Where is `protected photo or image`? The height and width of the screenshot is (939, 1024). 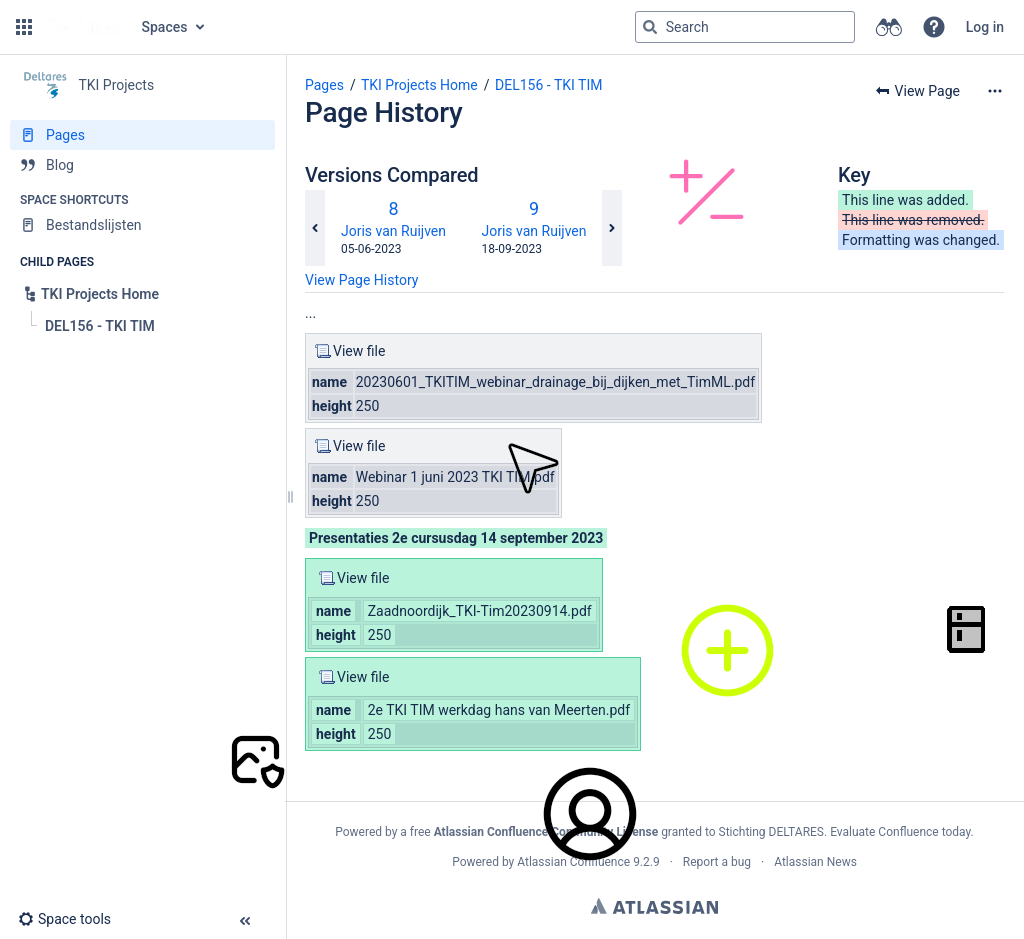 protected photo or image is located at coordinates (255, 759).